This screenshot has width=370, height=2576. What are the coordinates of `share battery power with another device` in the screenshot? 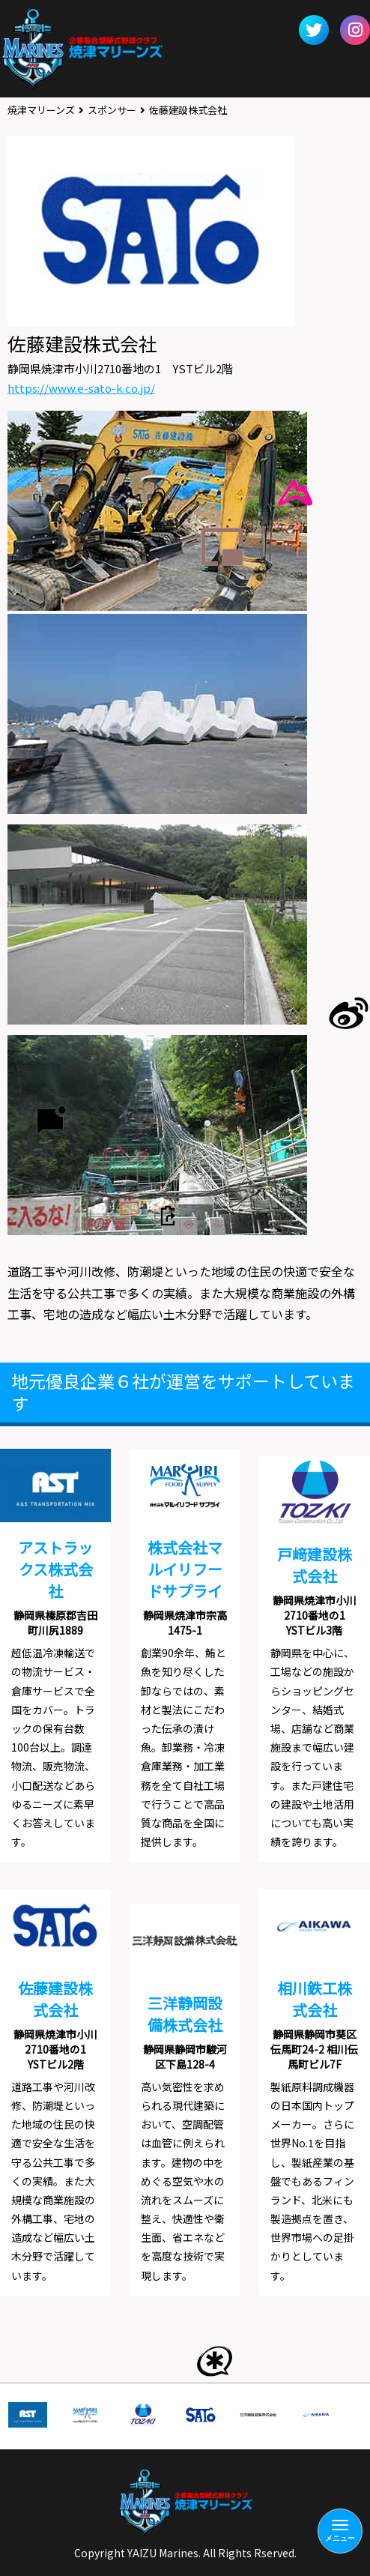 It's located at (168, 1216).